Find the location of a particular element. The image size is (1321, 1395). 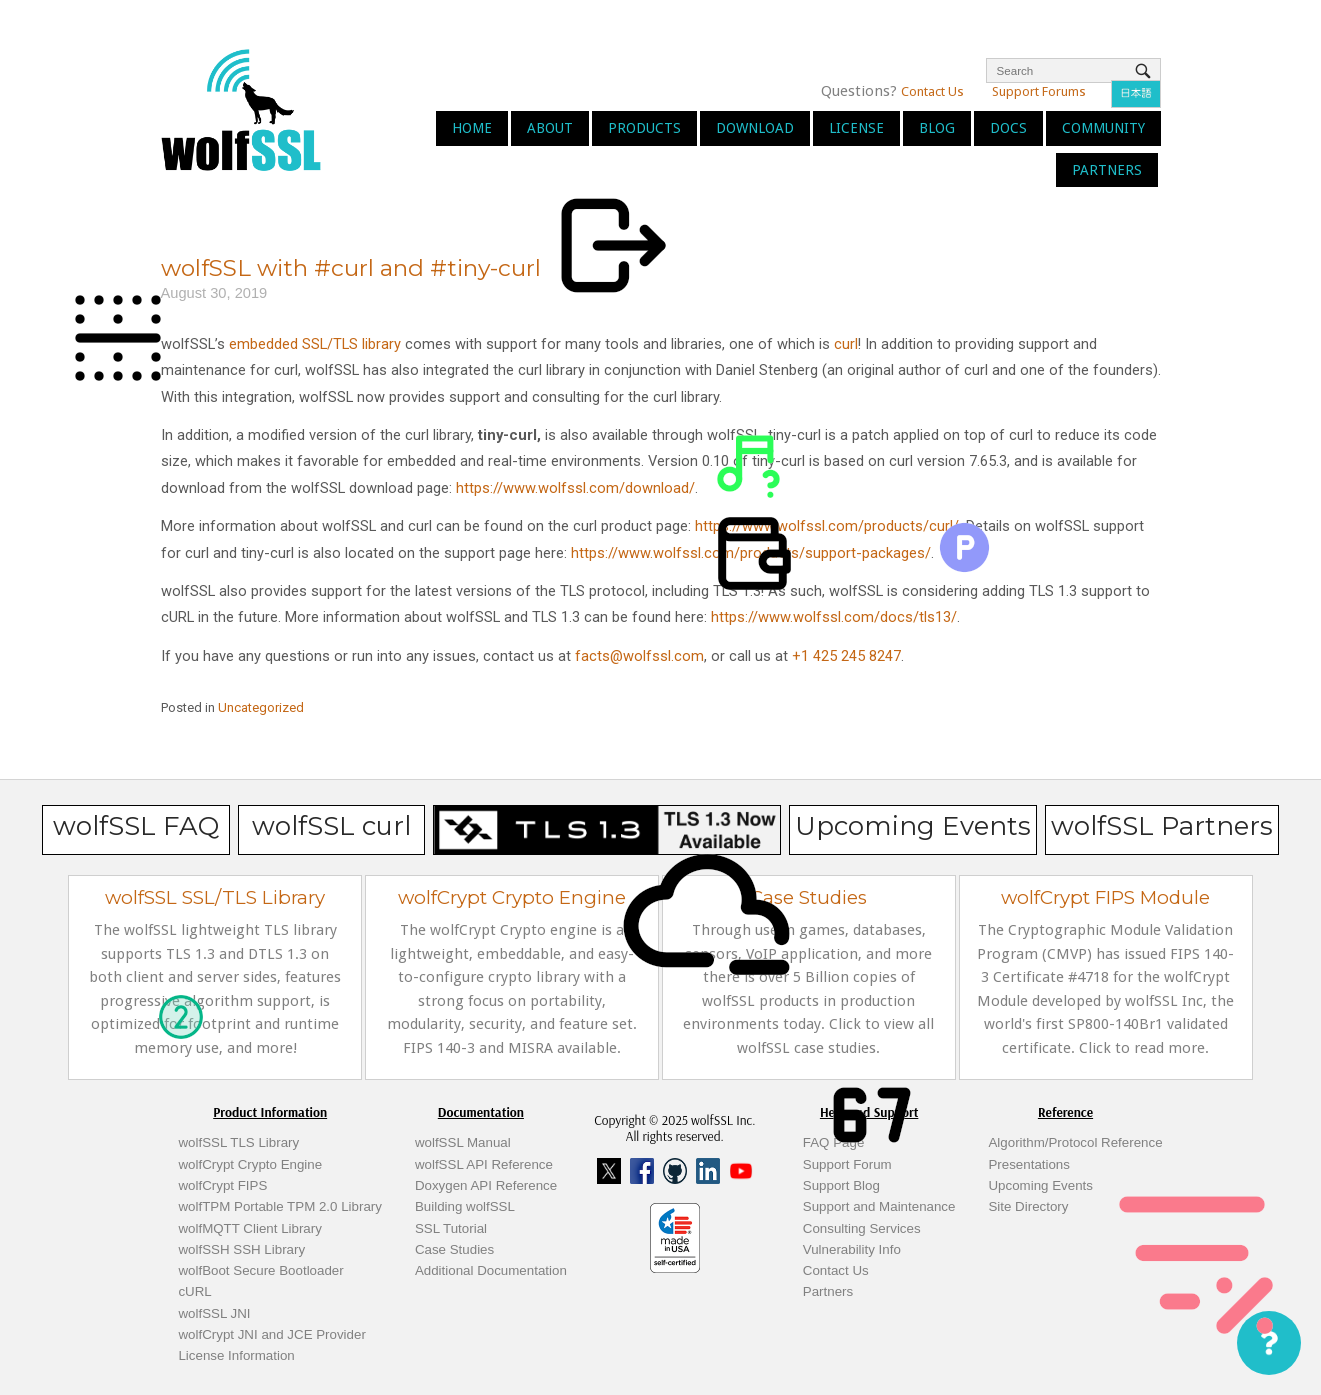

apply horizontal border to selected cells is located at coordinates (118, 338).